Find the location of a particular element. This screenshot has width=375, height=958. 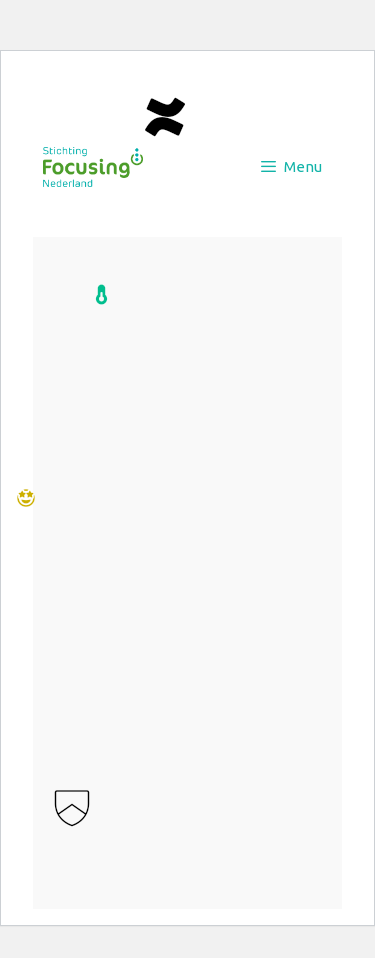

access security or protection settings is located at coordinates (72, 806).